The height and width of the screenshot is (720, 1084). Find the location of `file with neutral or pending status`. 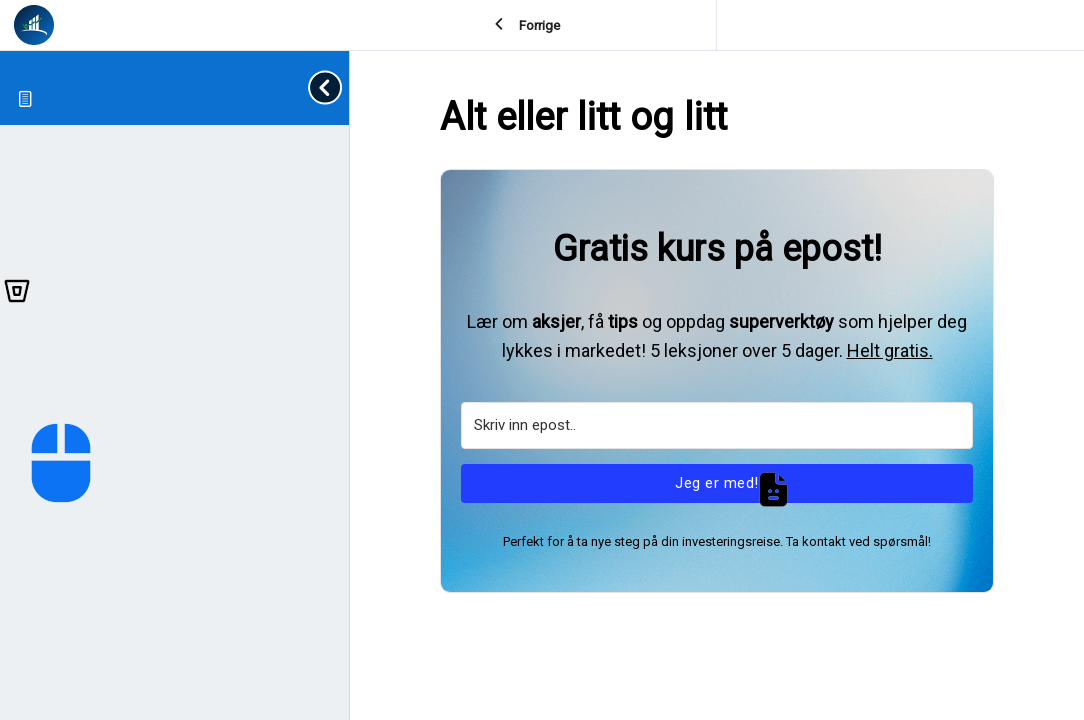

file with neutral or pending status is located at coordinates (773, 489).